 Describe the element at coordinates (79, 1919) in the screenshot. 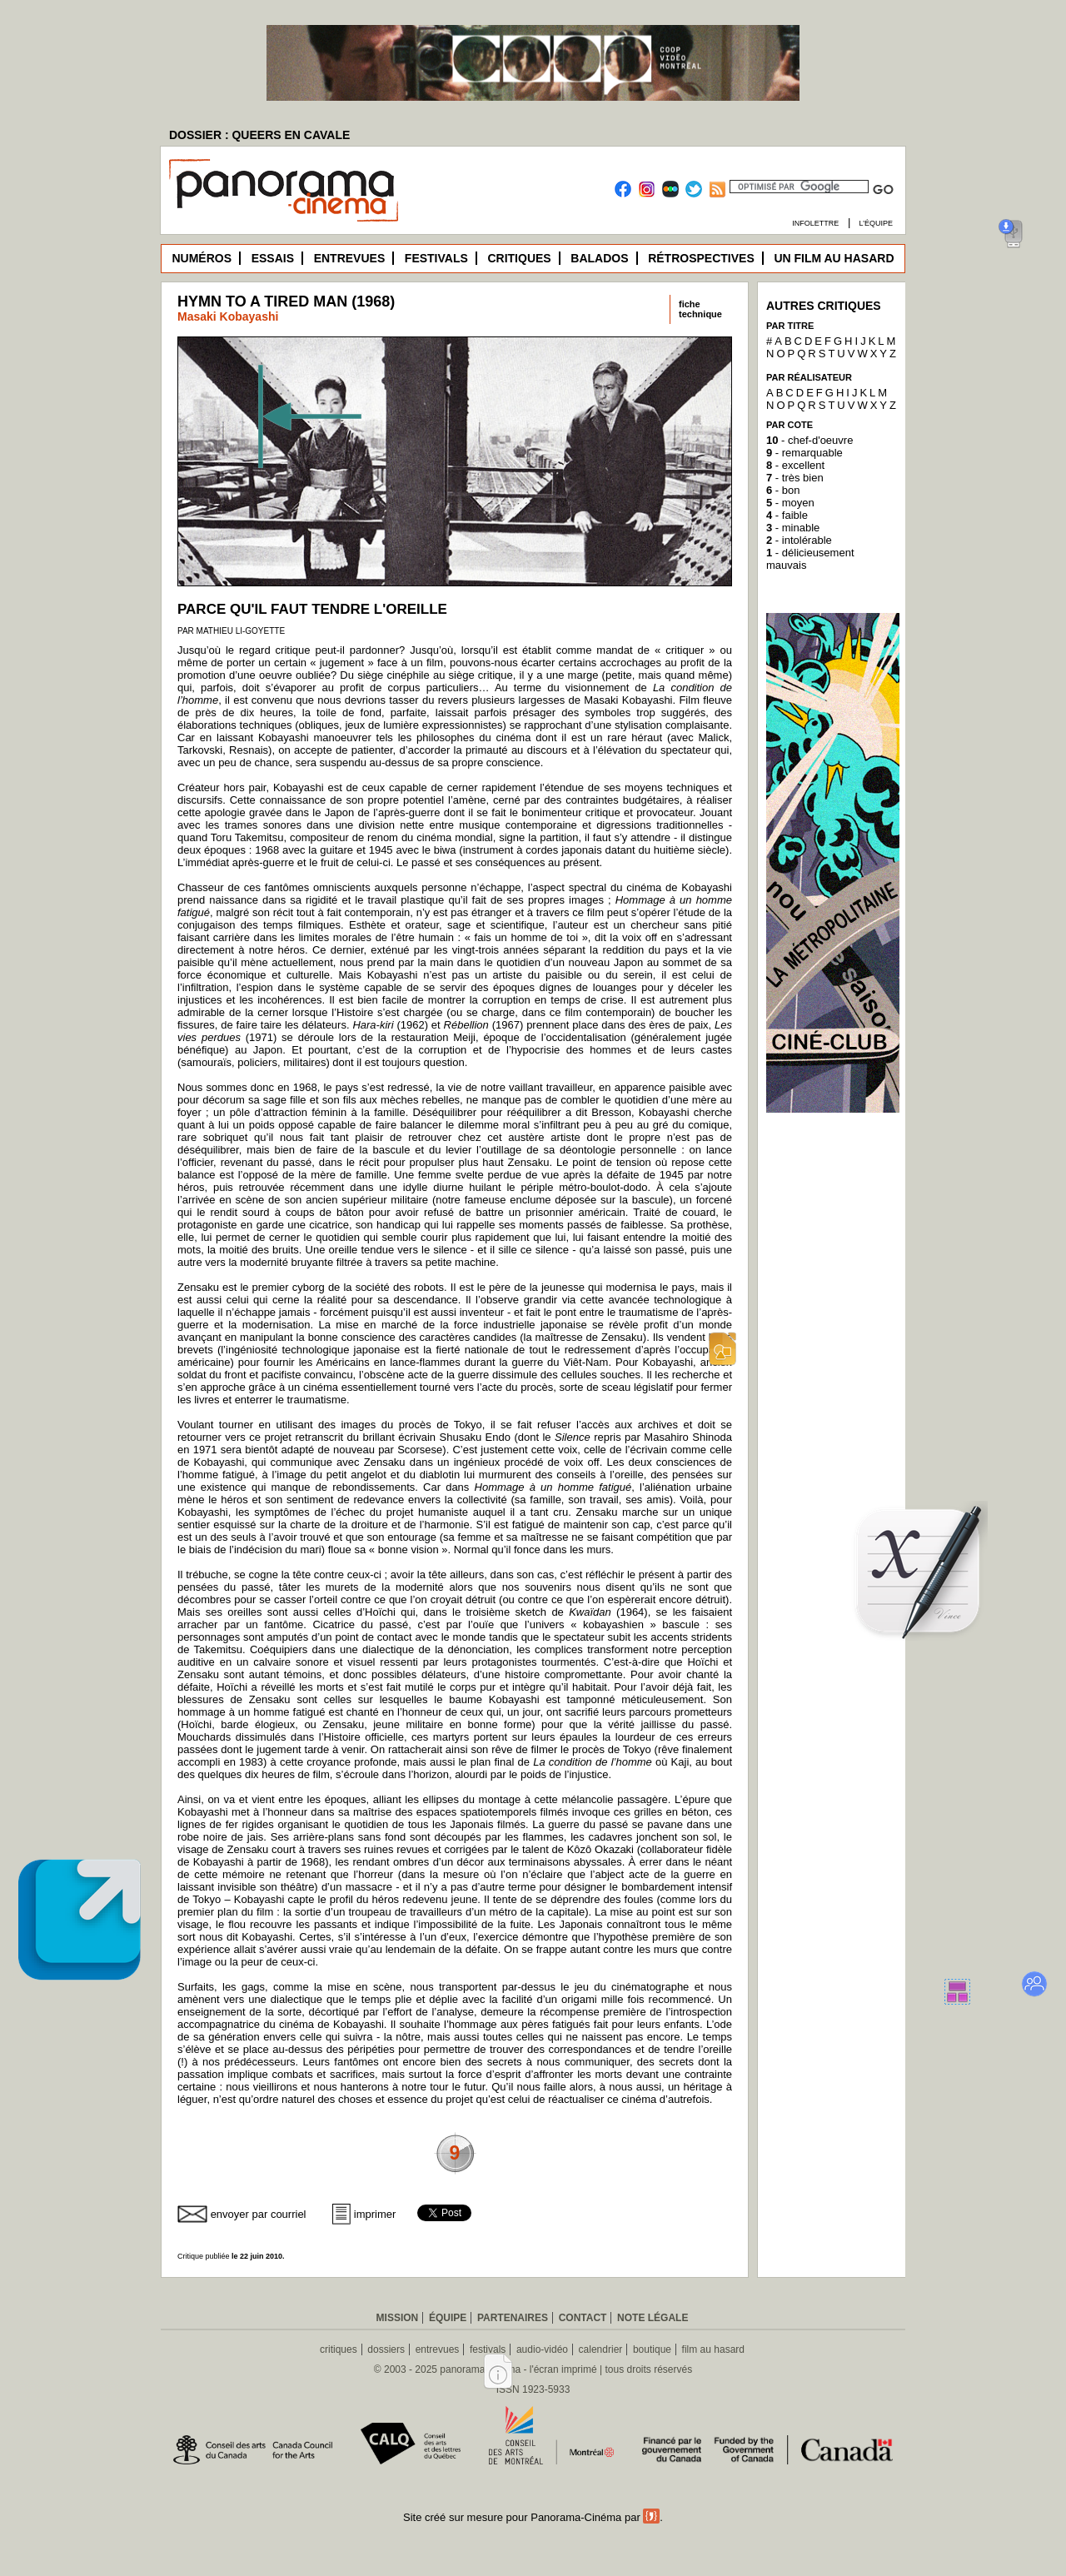

I see `open accessories or utility apps` at that location.